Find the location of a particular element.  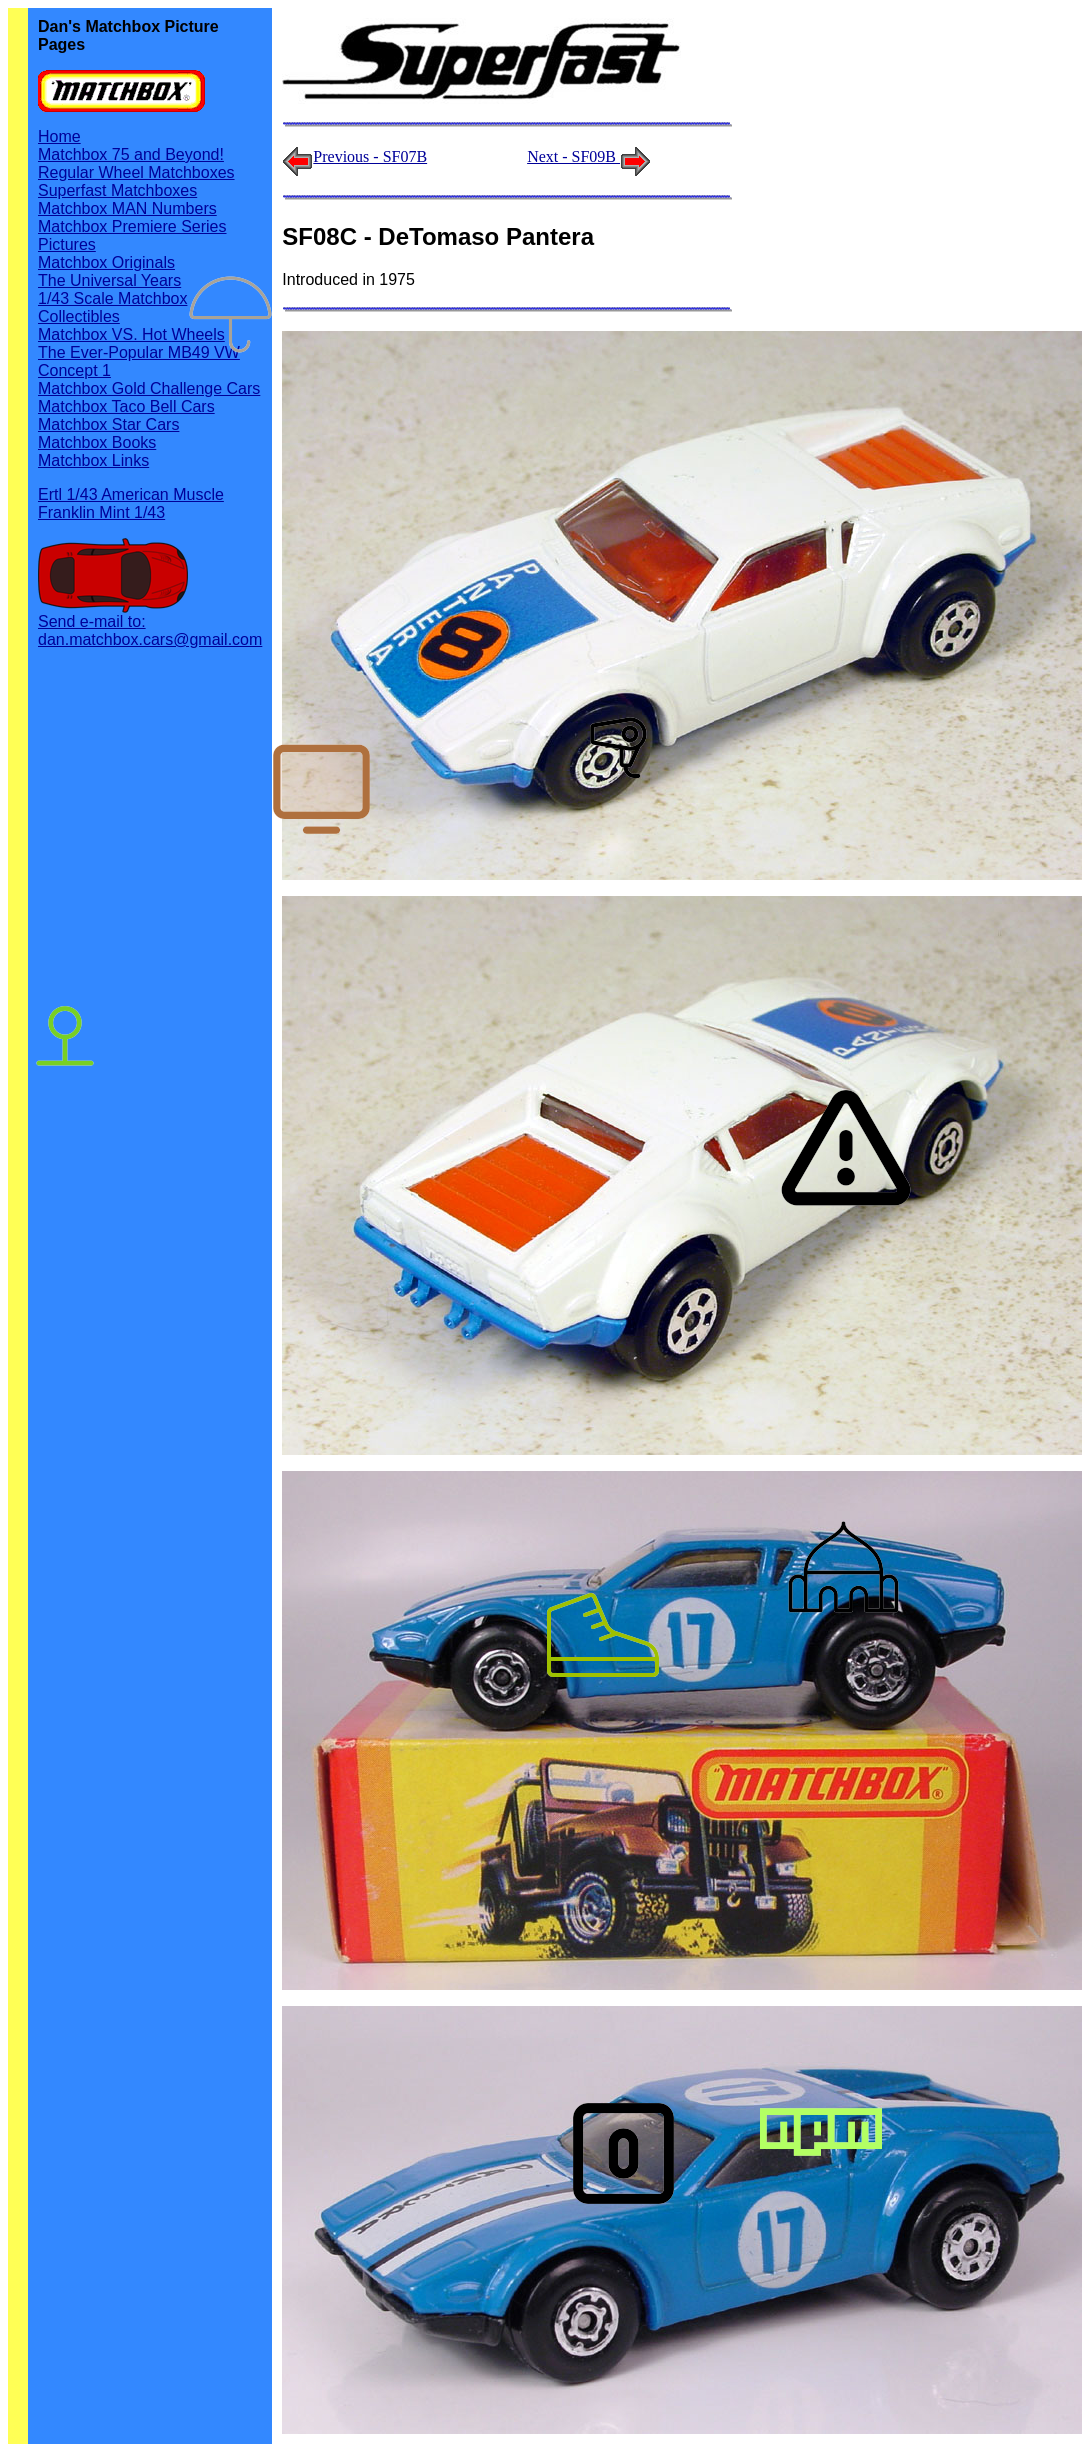

browse footwear or shoe products is located at coordinates (597, 1639).